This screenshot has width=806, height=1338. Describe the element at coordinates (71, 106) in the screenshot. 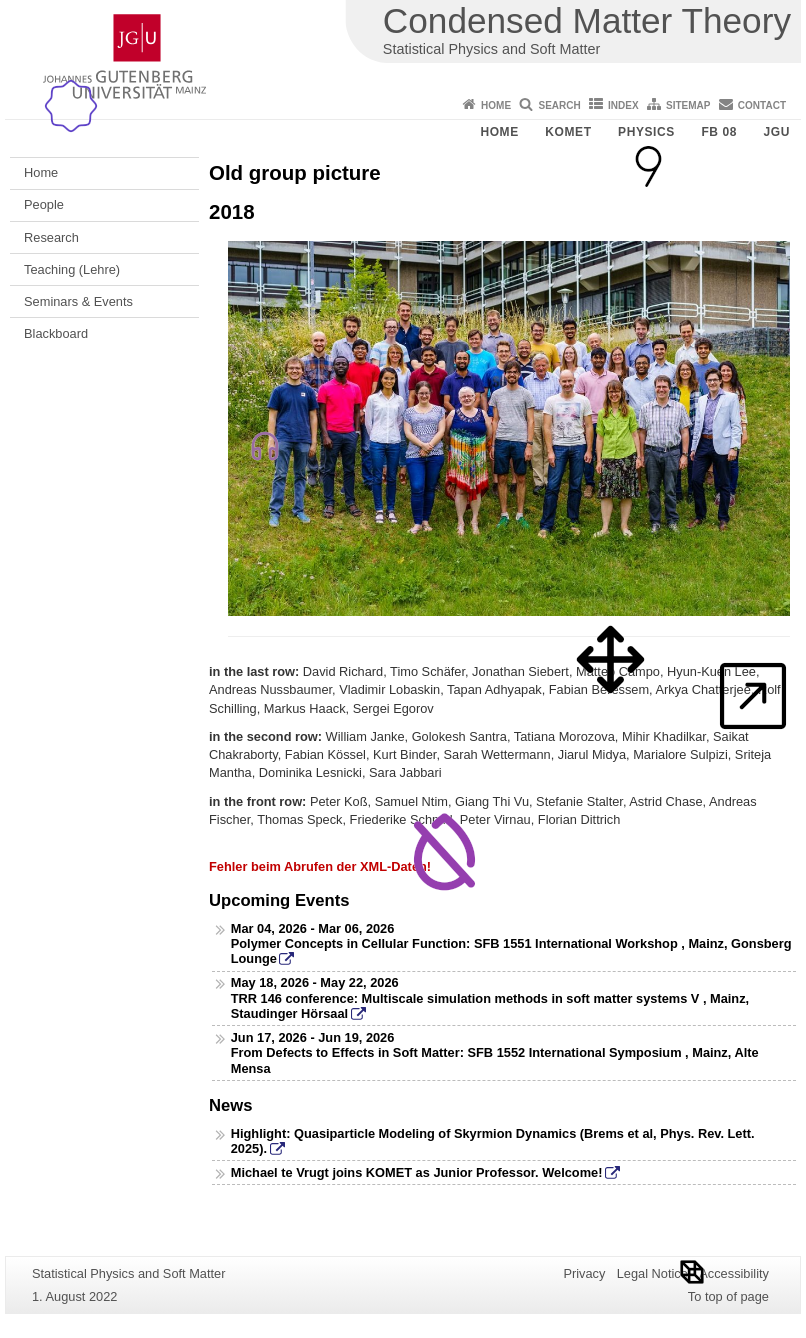

I see `indicates a badge or certification status` at that location.